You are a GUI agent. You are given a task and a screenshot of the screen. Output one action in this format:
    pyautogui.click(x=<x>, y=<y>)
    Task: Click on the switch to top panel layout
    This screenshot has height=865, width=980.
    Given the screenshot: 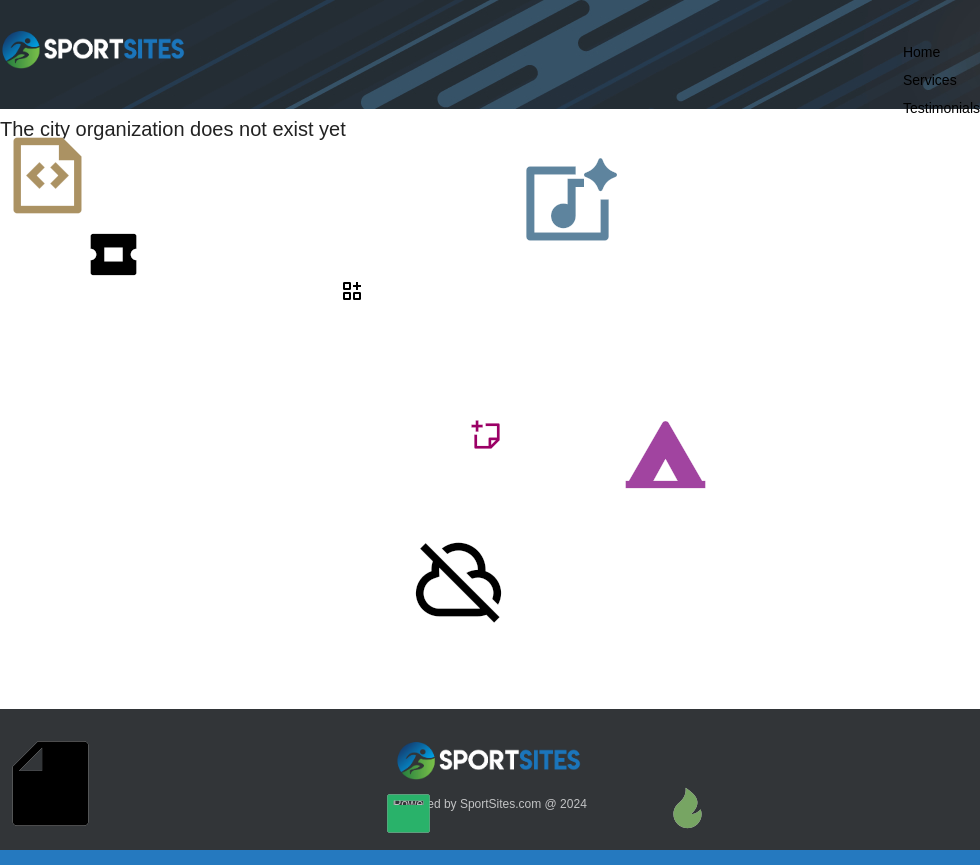 What is the action you would take?
    pyautogui.click(x=408, y=813)
    